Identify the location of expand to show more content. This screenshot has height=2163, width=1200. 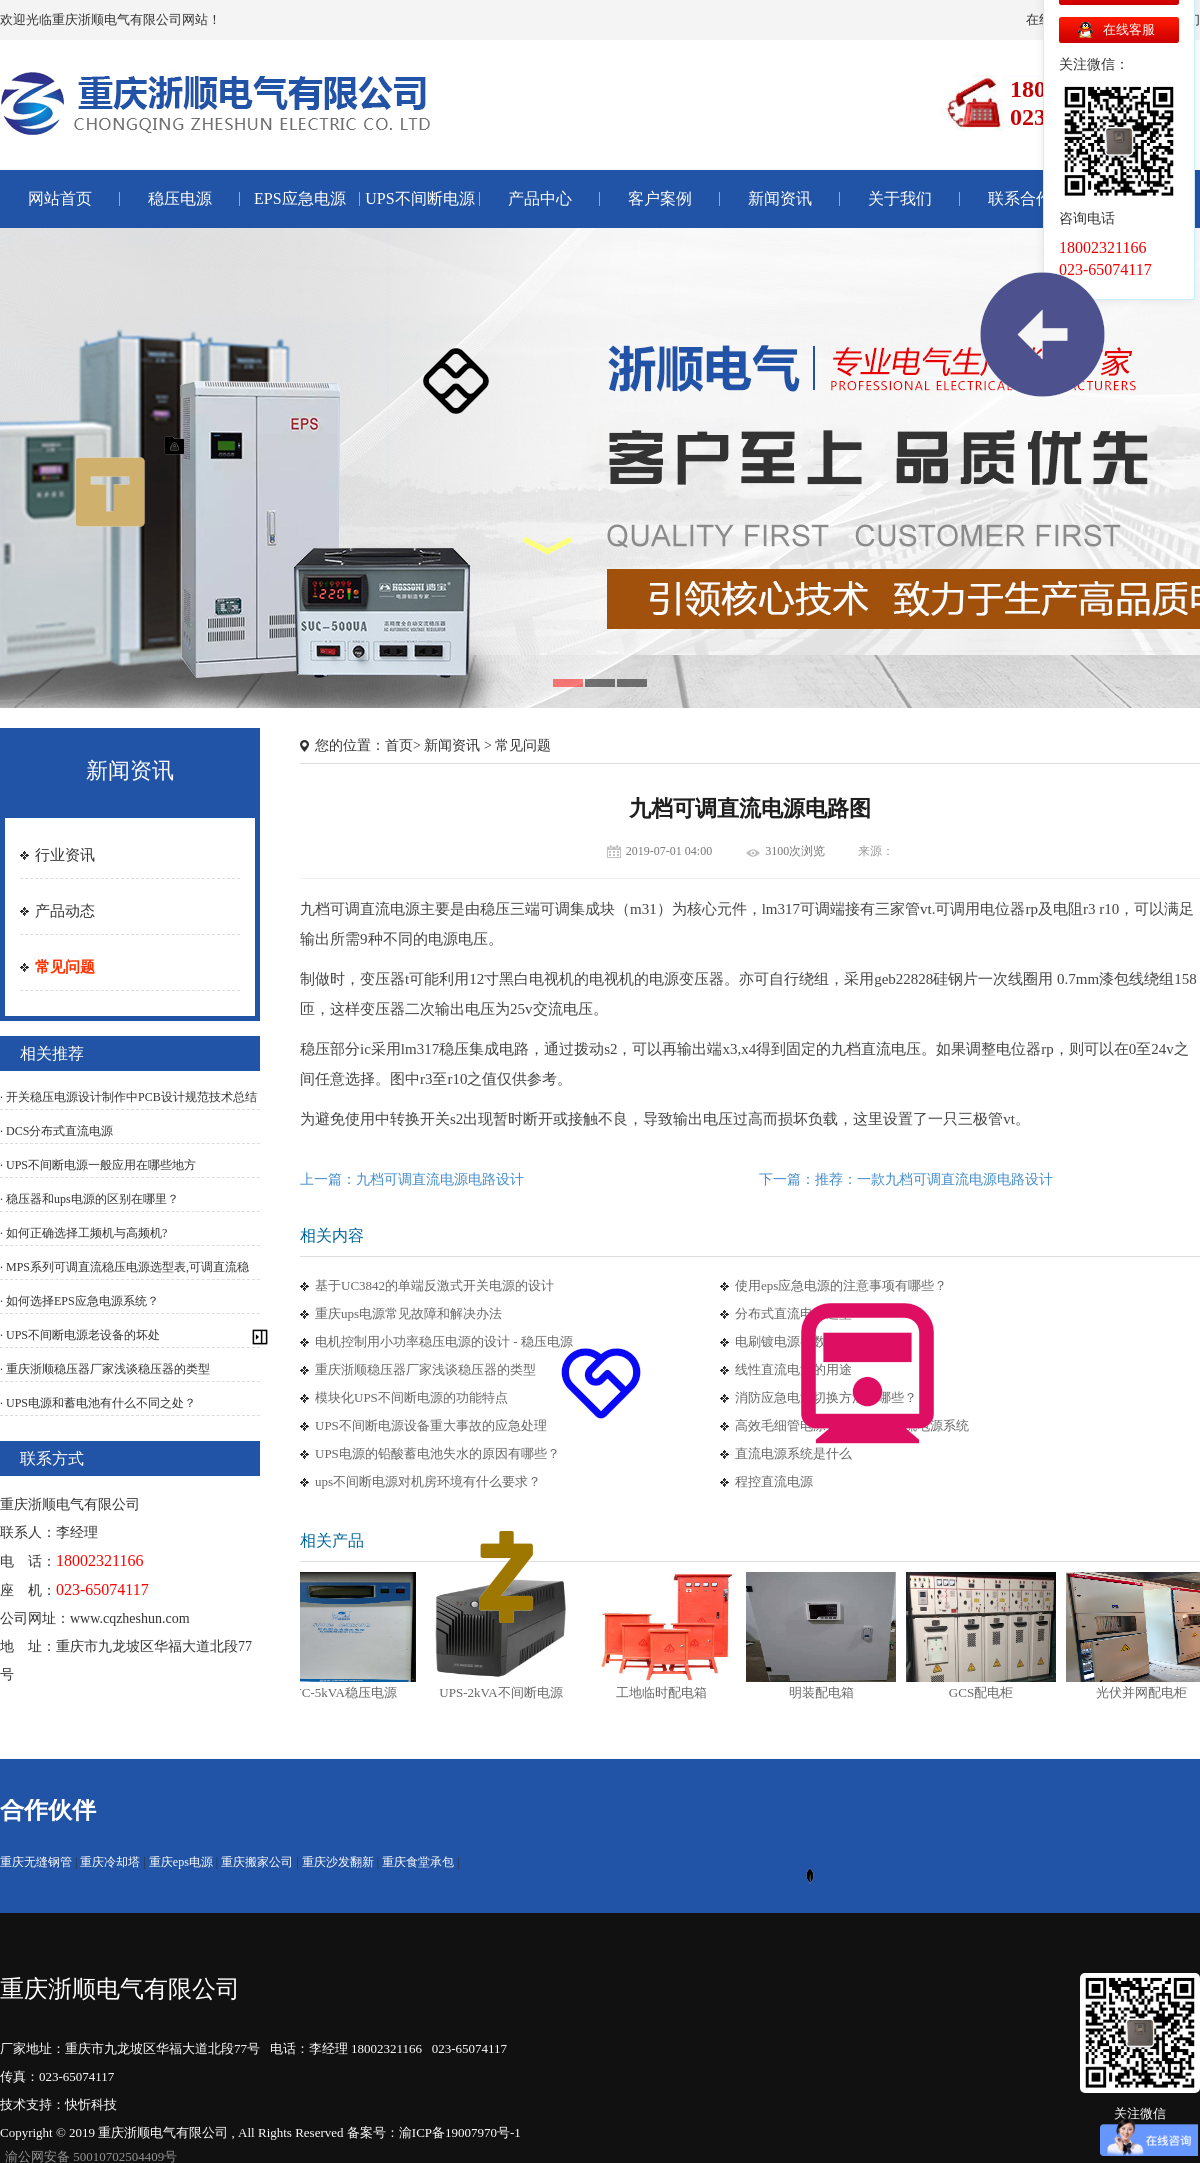
(547, 544).